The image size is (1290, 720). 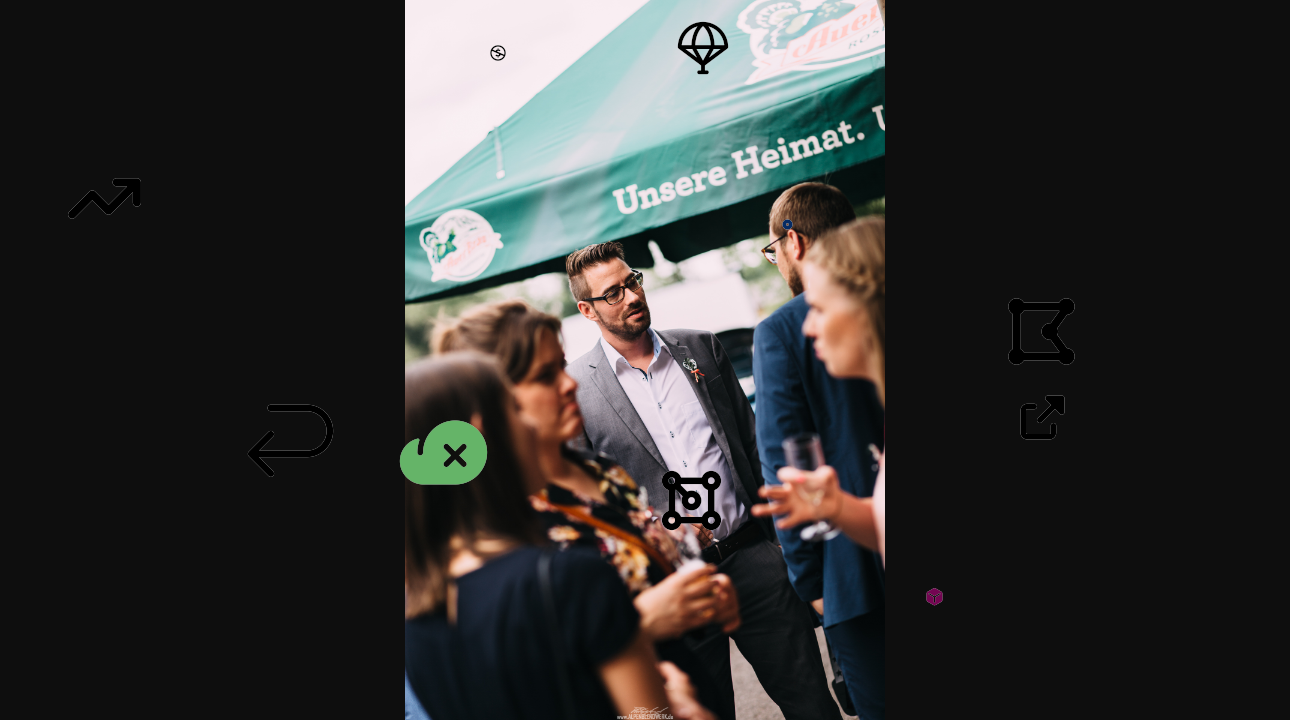 I want to click on draw a custom polygon shape, so click(x=1041, y=331).